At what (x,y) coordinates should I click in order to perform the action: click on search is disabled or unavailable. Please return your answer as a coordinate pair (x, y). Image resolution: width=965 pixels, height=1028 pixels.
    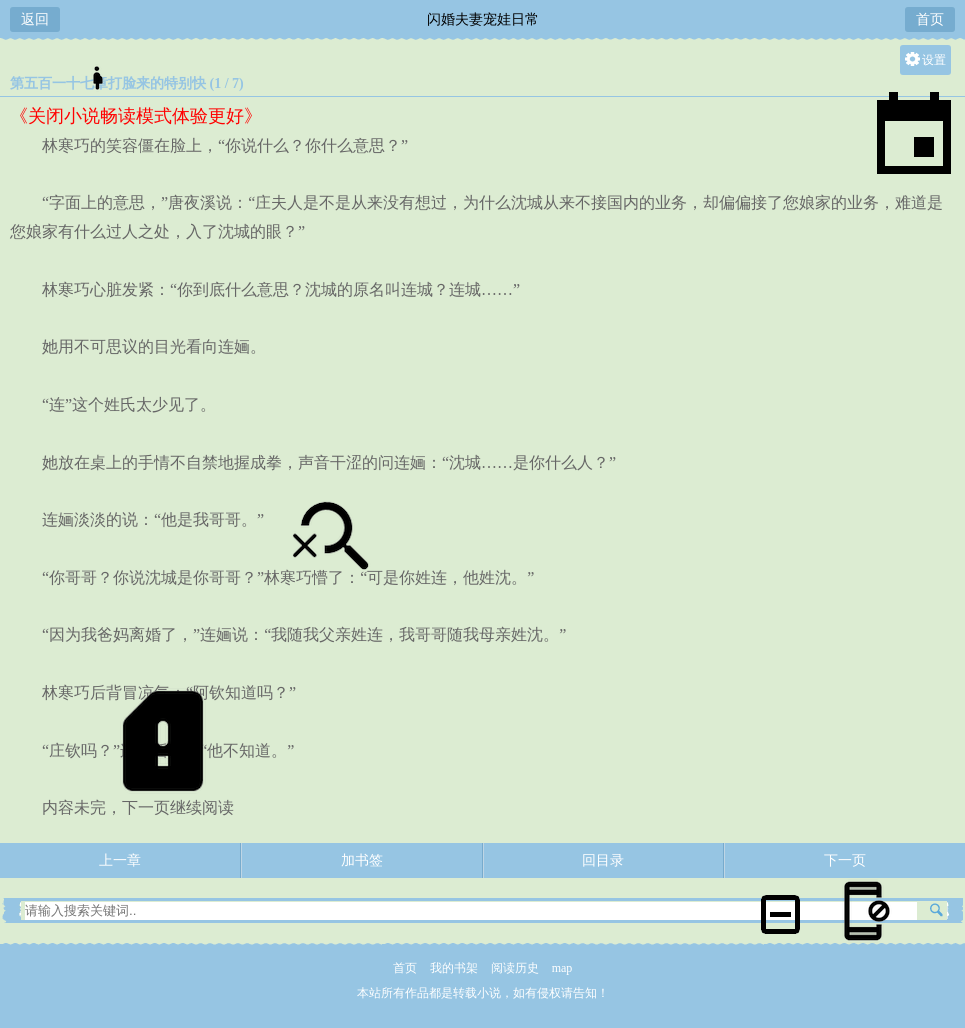
    Looking at the image, I should click on (336, 537).